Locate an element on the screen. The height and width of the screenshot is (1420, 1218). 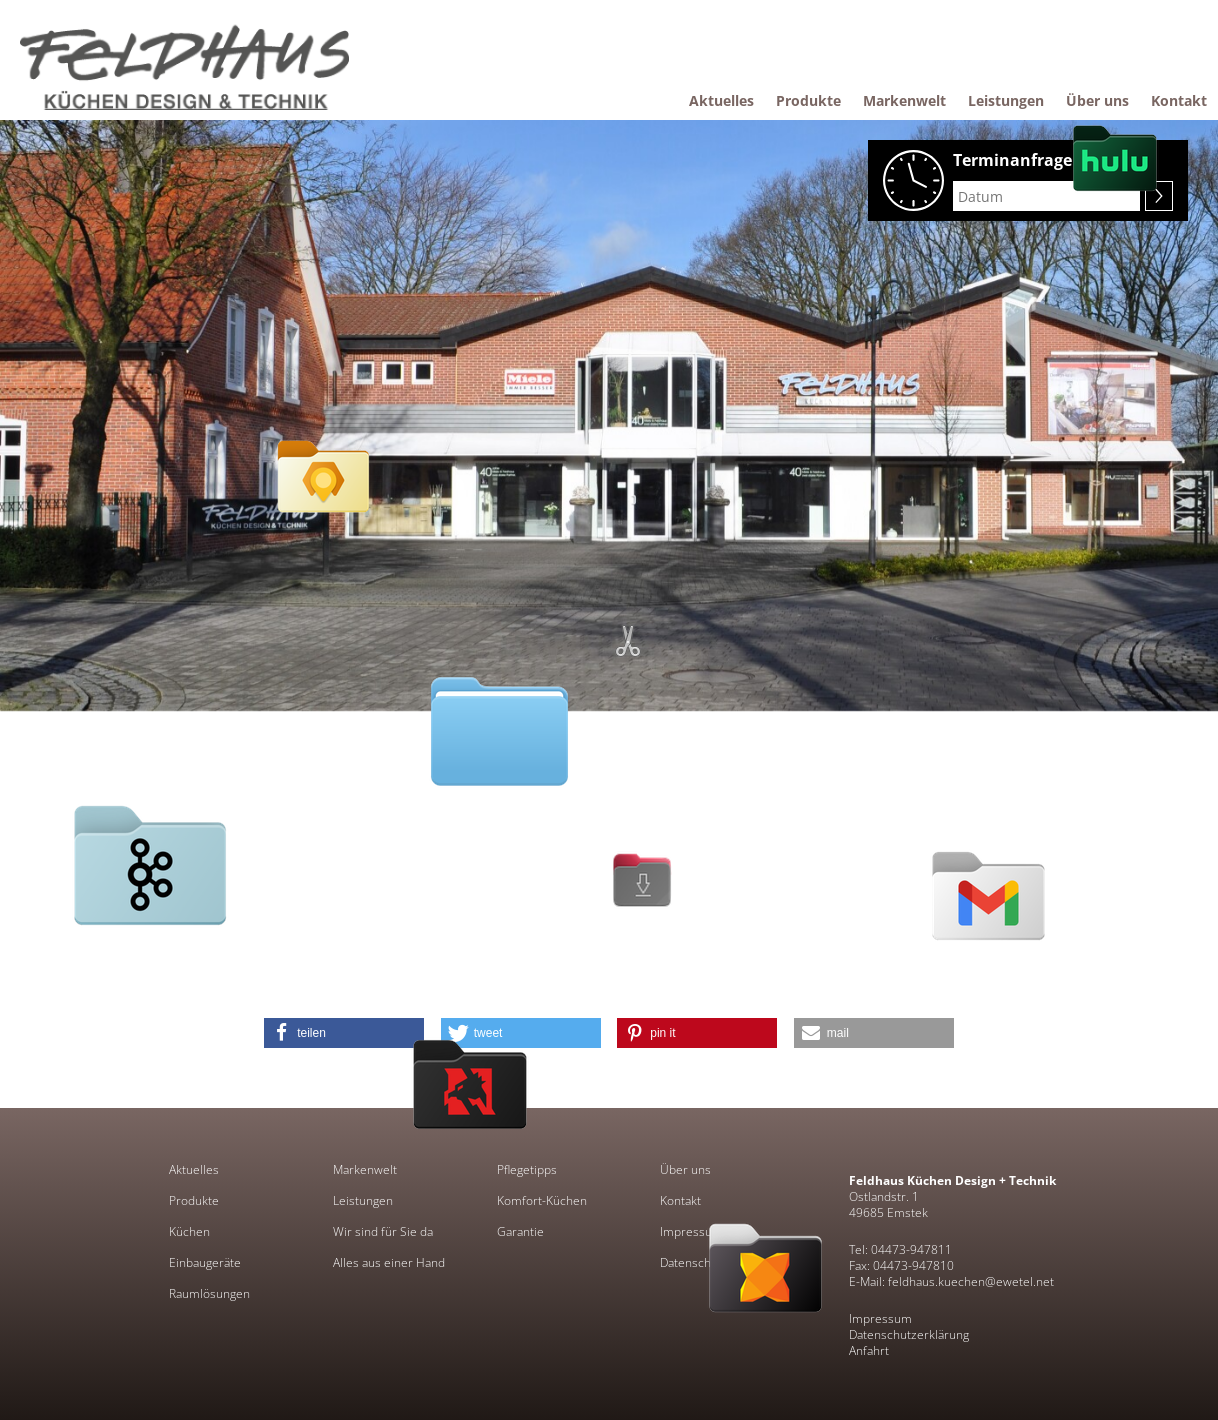
folder containing Hulu app data or downloads is located at coordinates (1114, 160).